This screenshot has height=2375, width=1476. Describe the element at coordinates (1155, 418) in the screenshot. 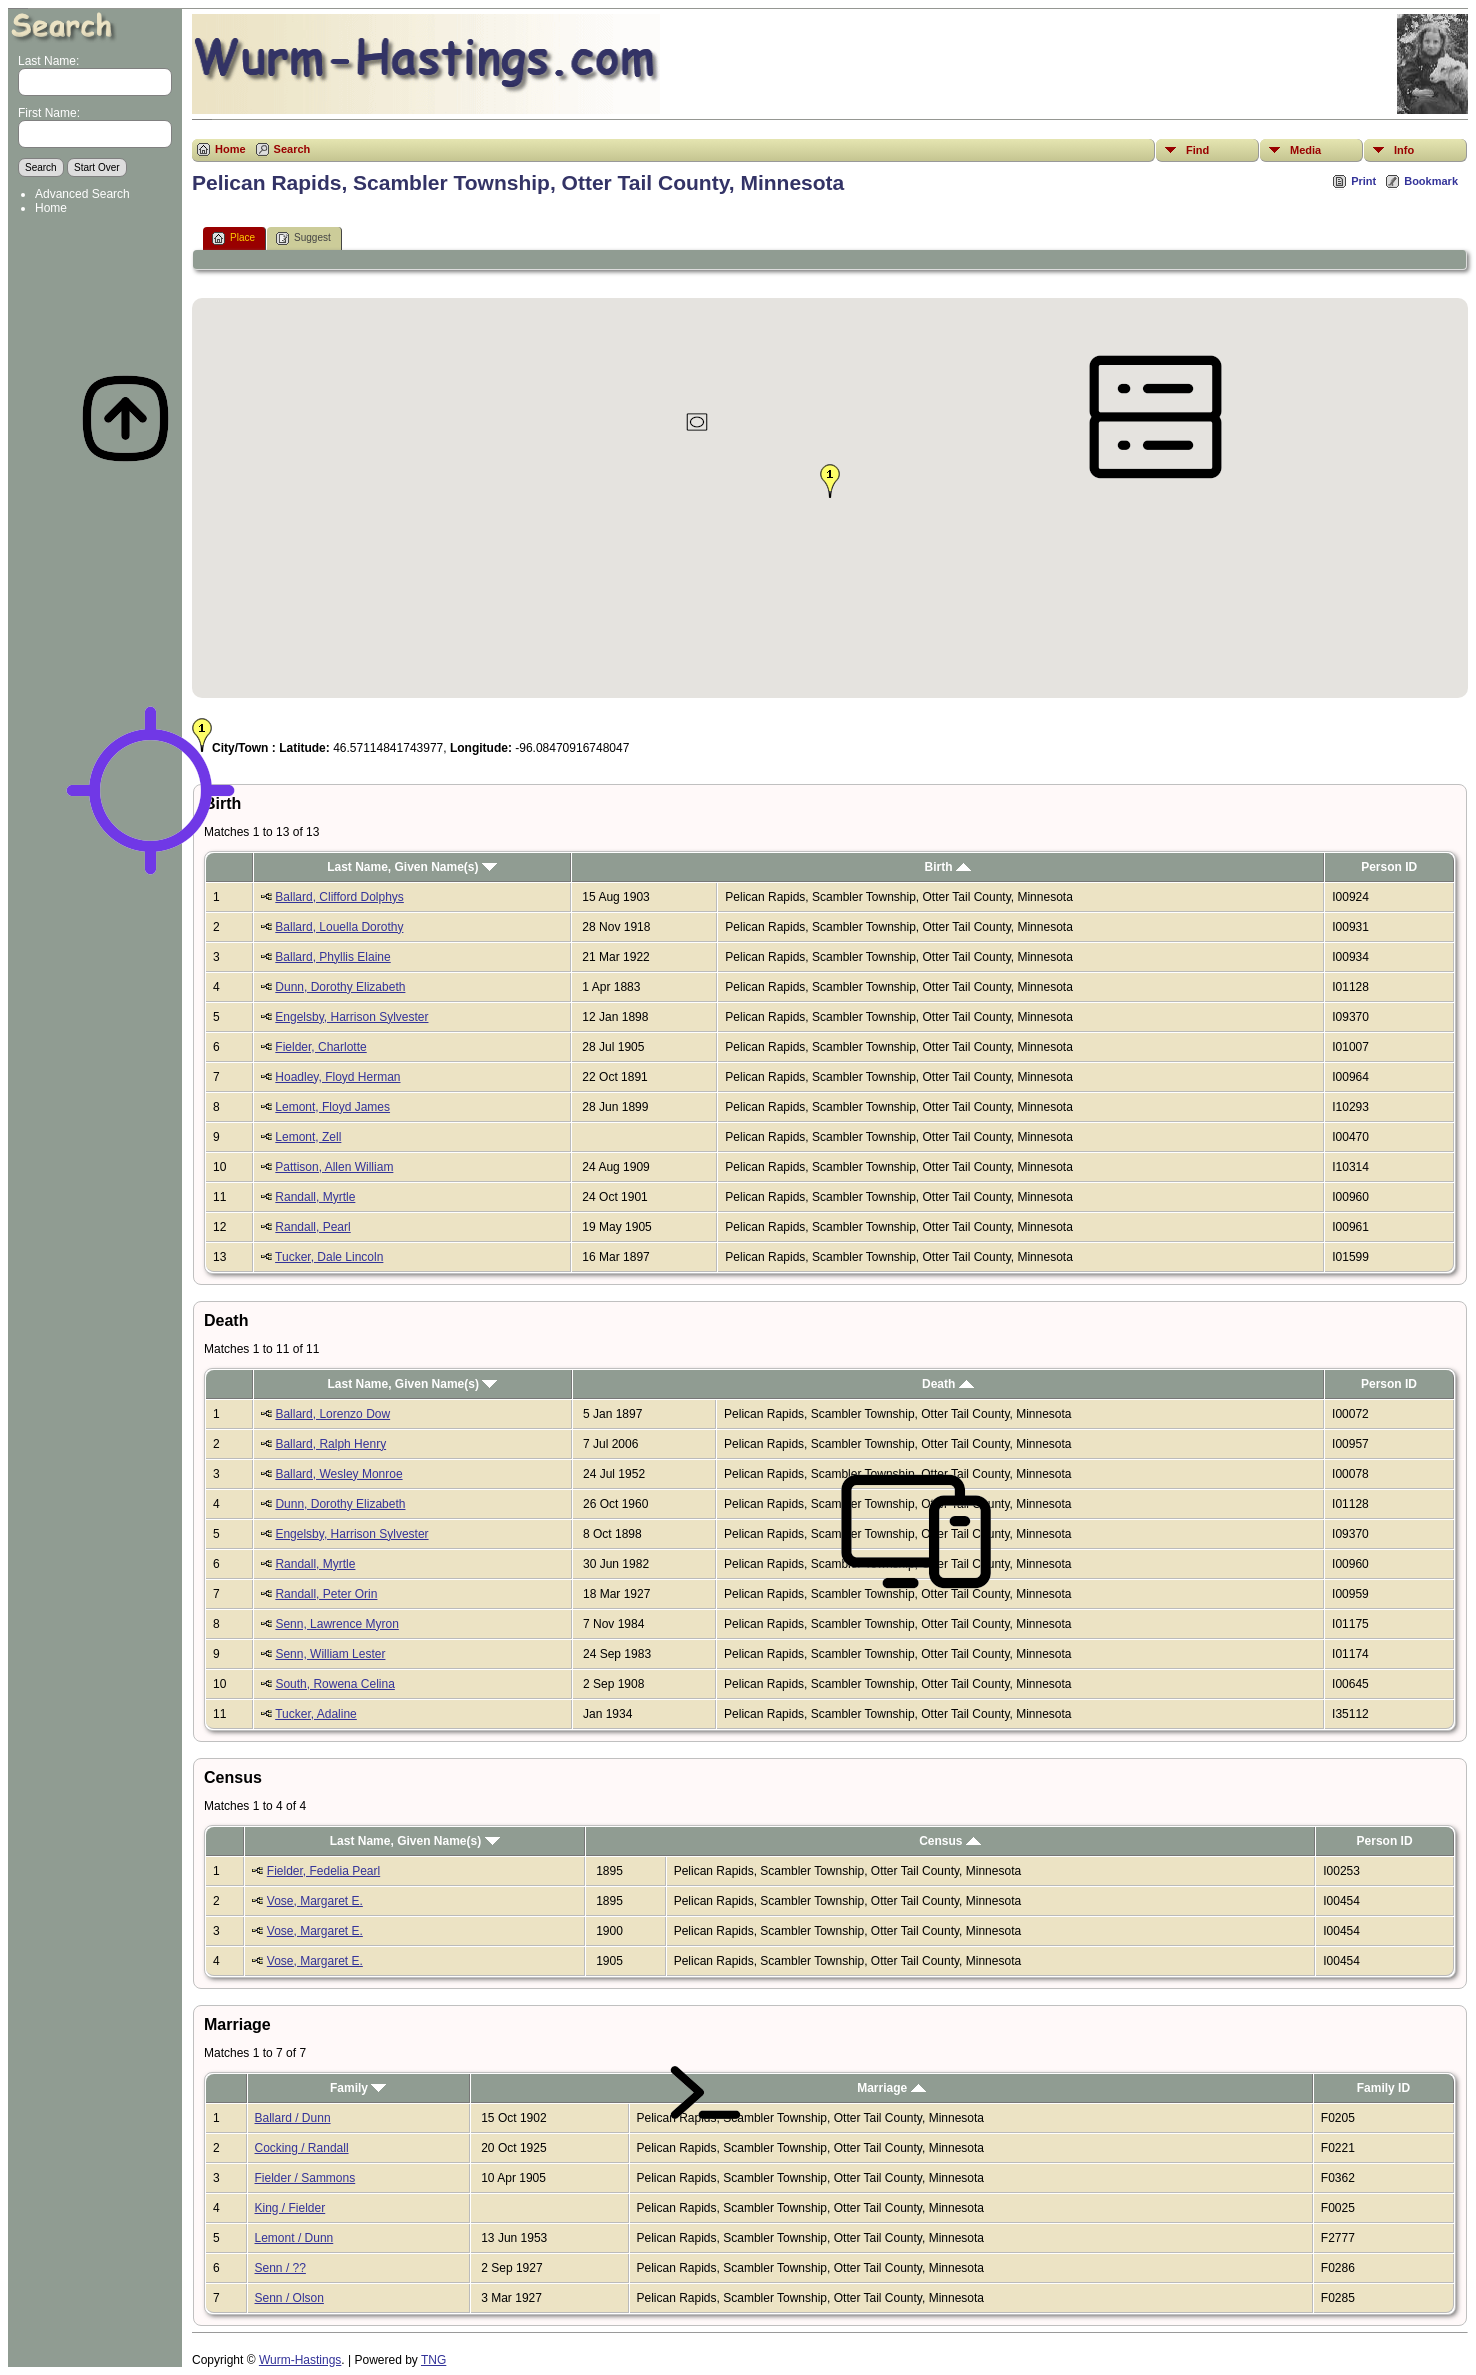

I see `access server settings or management` at that location.